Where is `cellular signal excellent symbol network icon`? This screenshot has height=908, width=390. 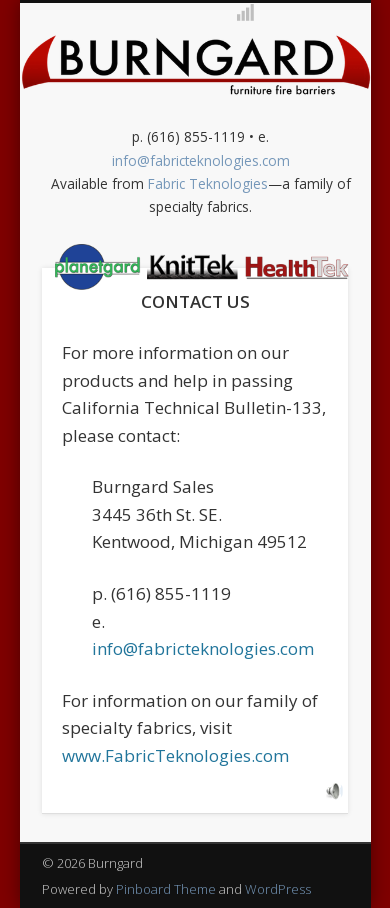 cellular signal excellent symbol network icon is located at coordinates (246, 13).